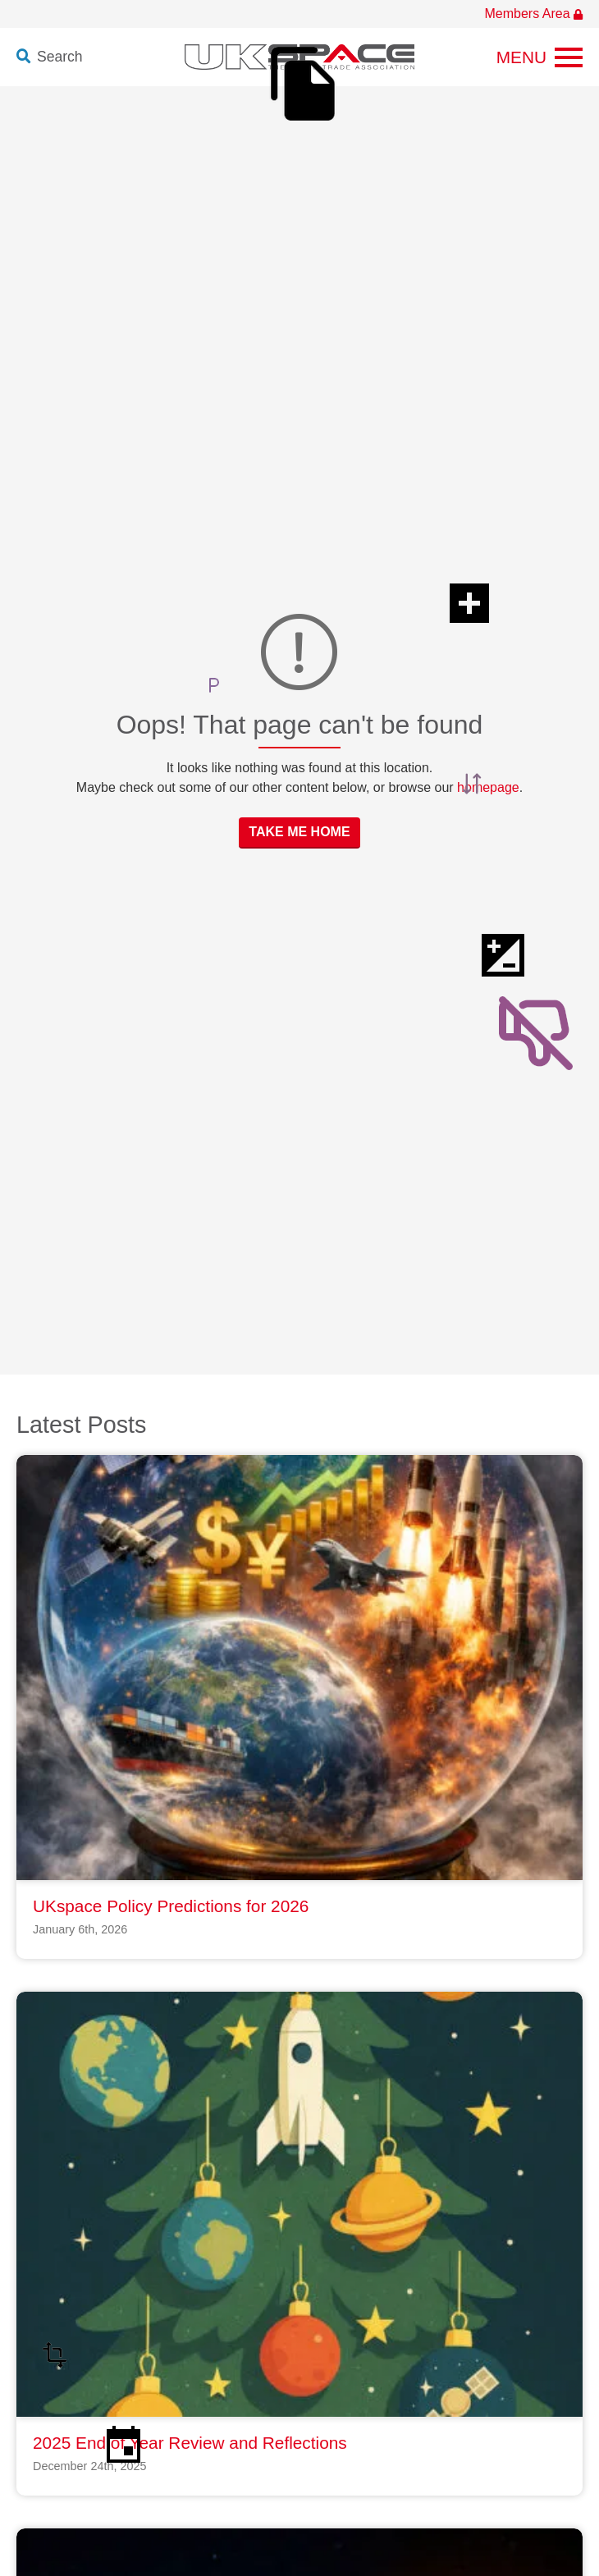  Describe the element at coordinates (54, 2354) in the screenshot. I see `transform or resize an image` at that location.